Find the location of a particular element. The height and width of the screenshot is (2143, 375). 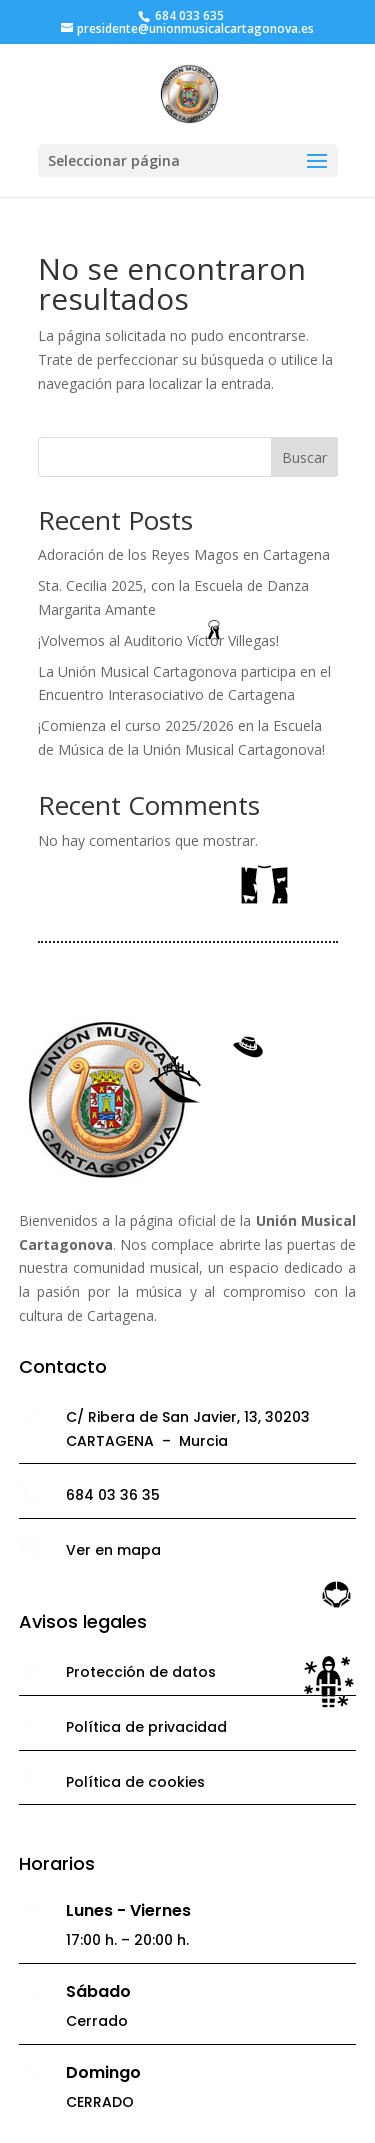

indicates severe winter weather conditions is located at coordinates (328, 1681).